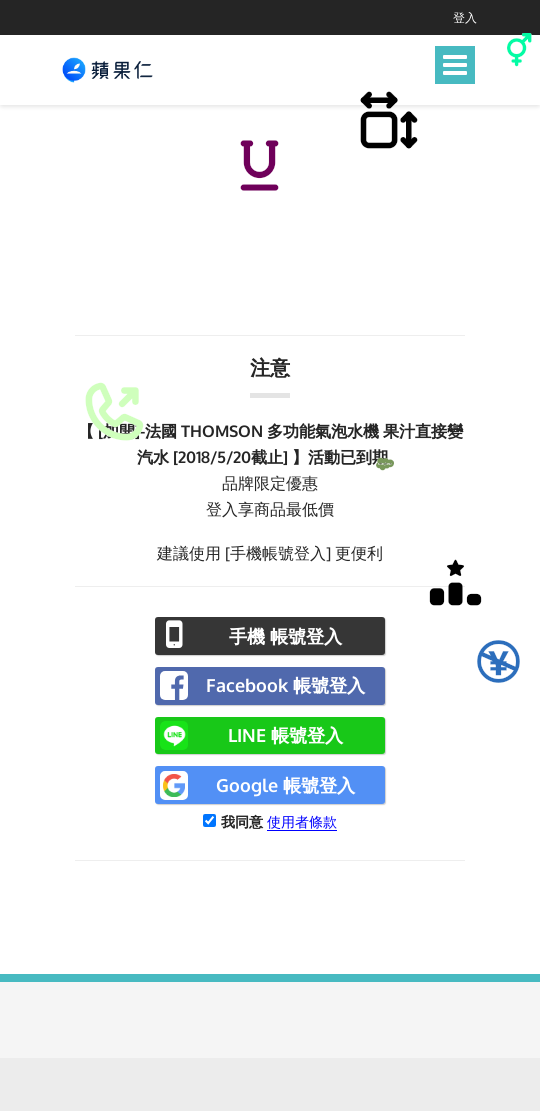  Describe the element at coordinates (259, 165) in the screenshot. I see `apply underline formatting to selected text` at that location.